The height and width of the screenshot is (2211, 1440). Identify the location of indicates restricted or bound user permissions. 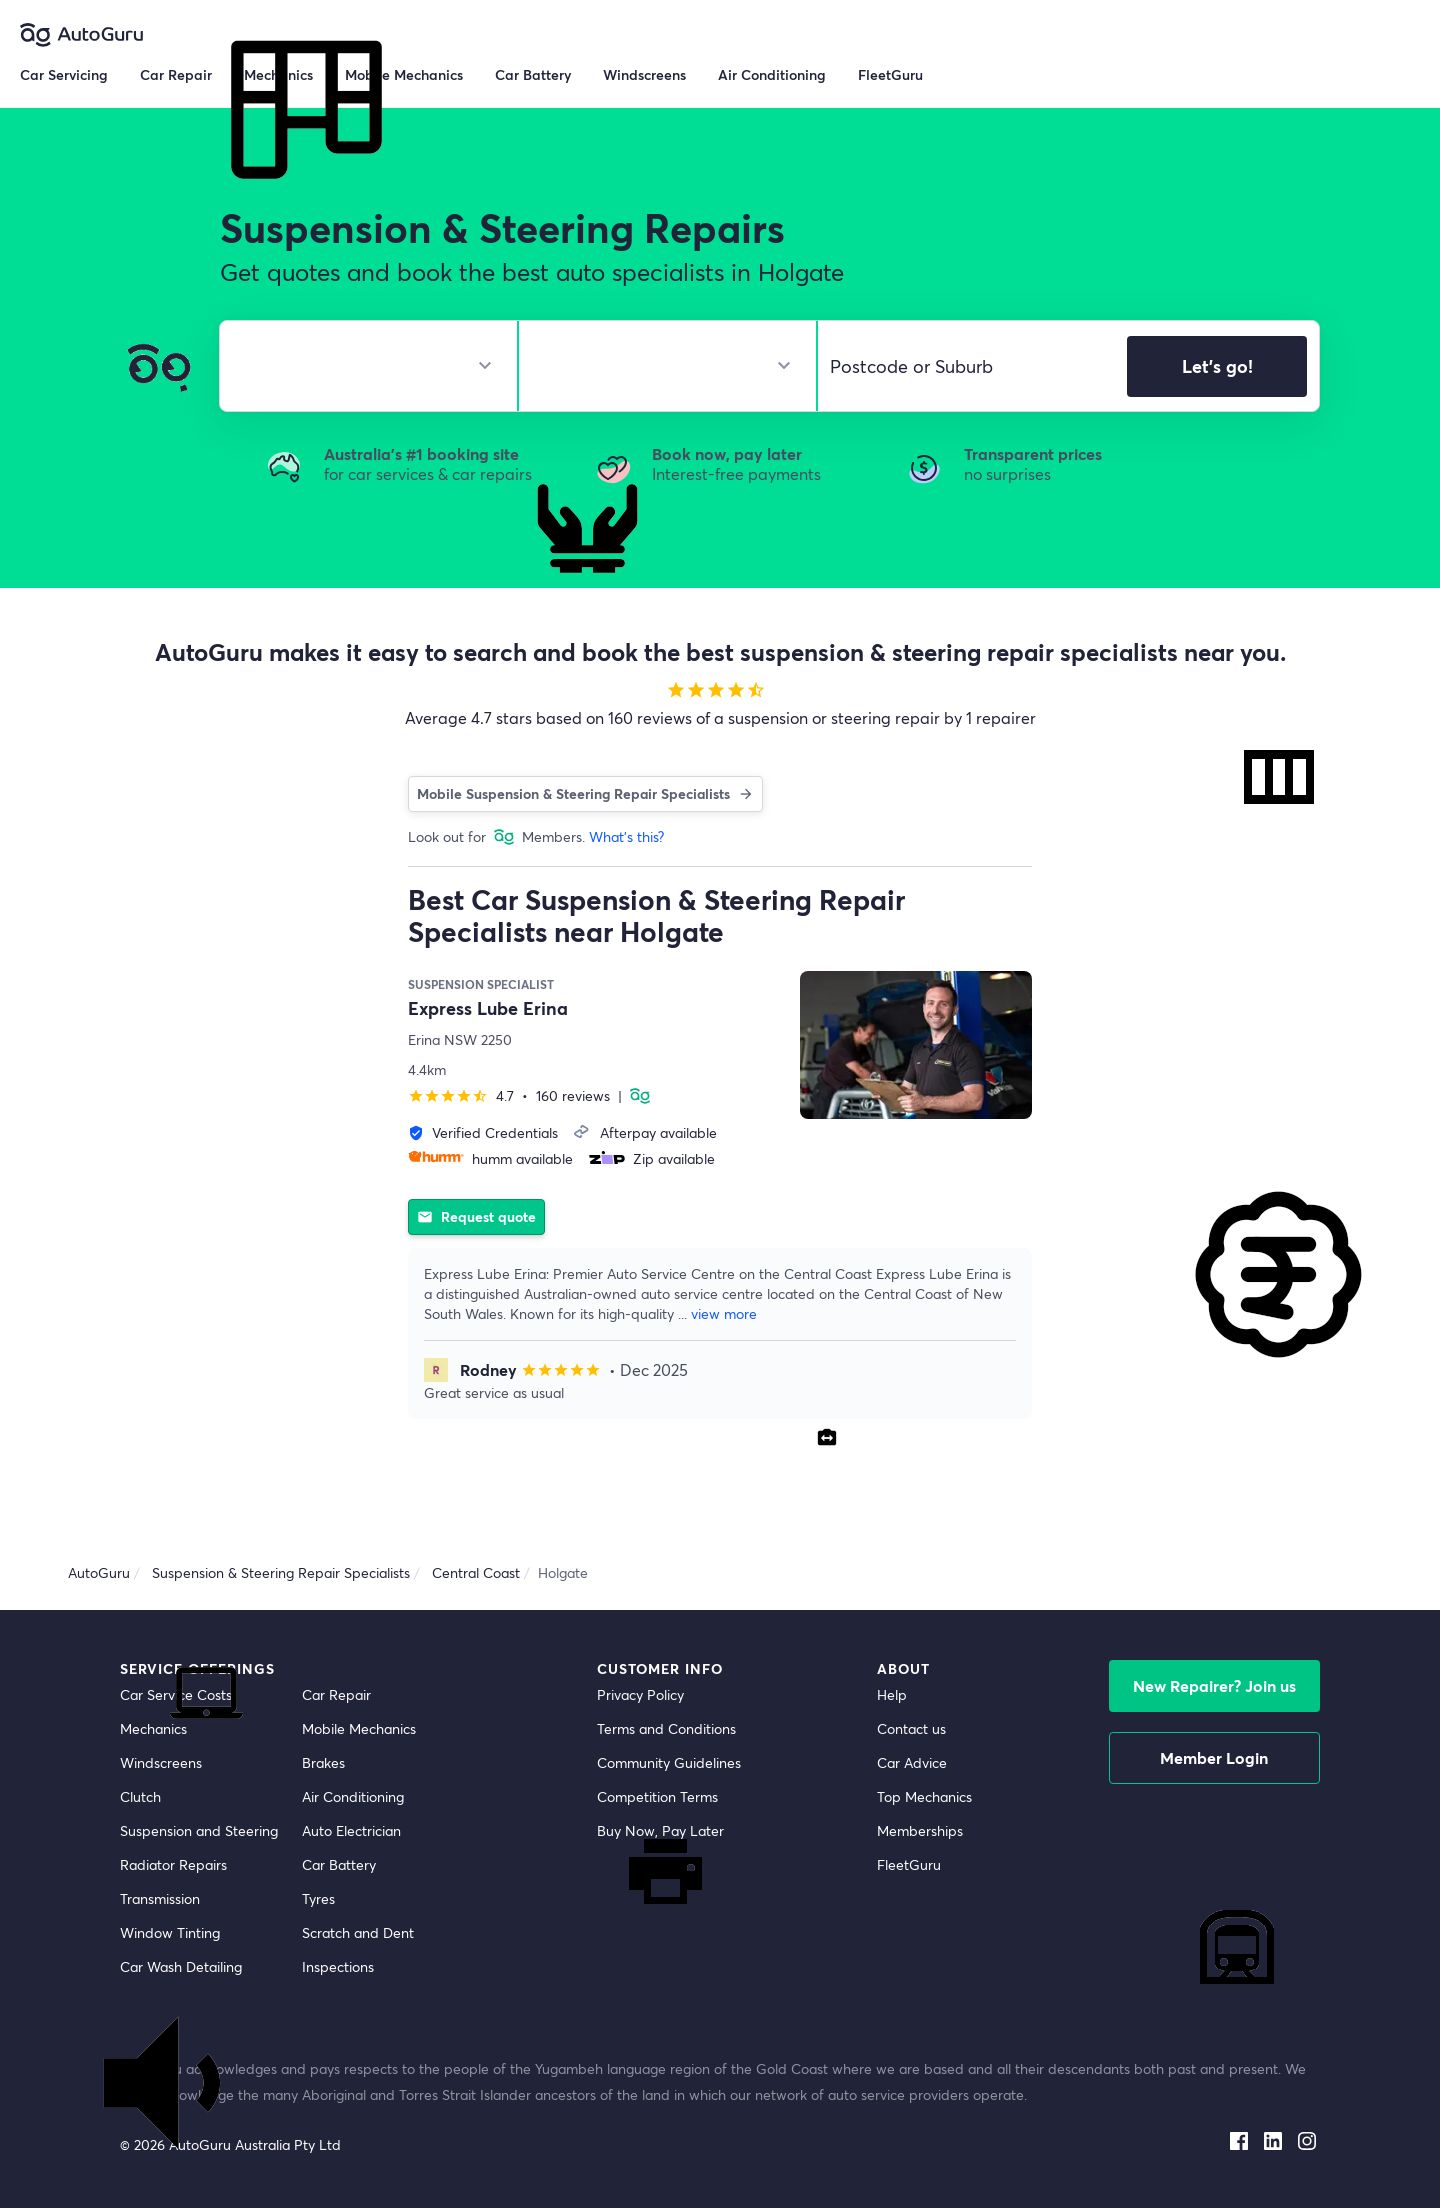
(587, 528).